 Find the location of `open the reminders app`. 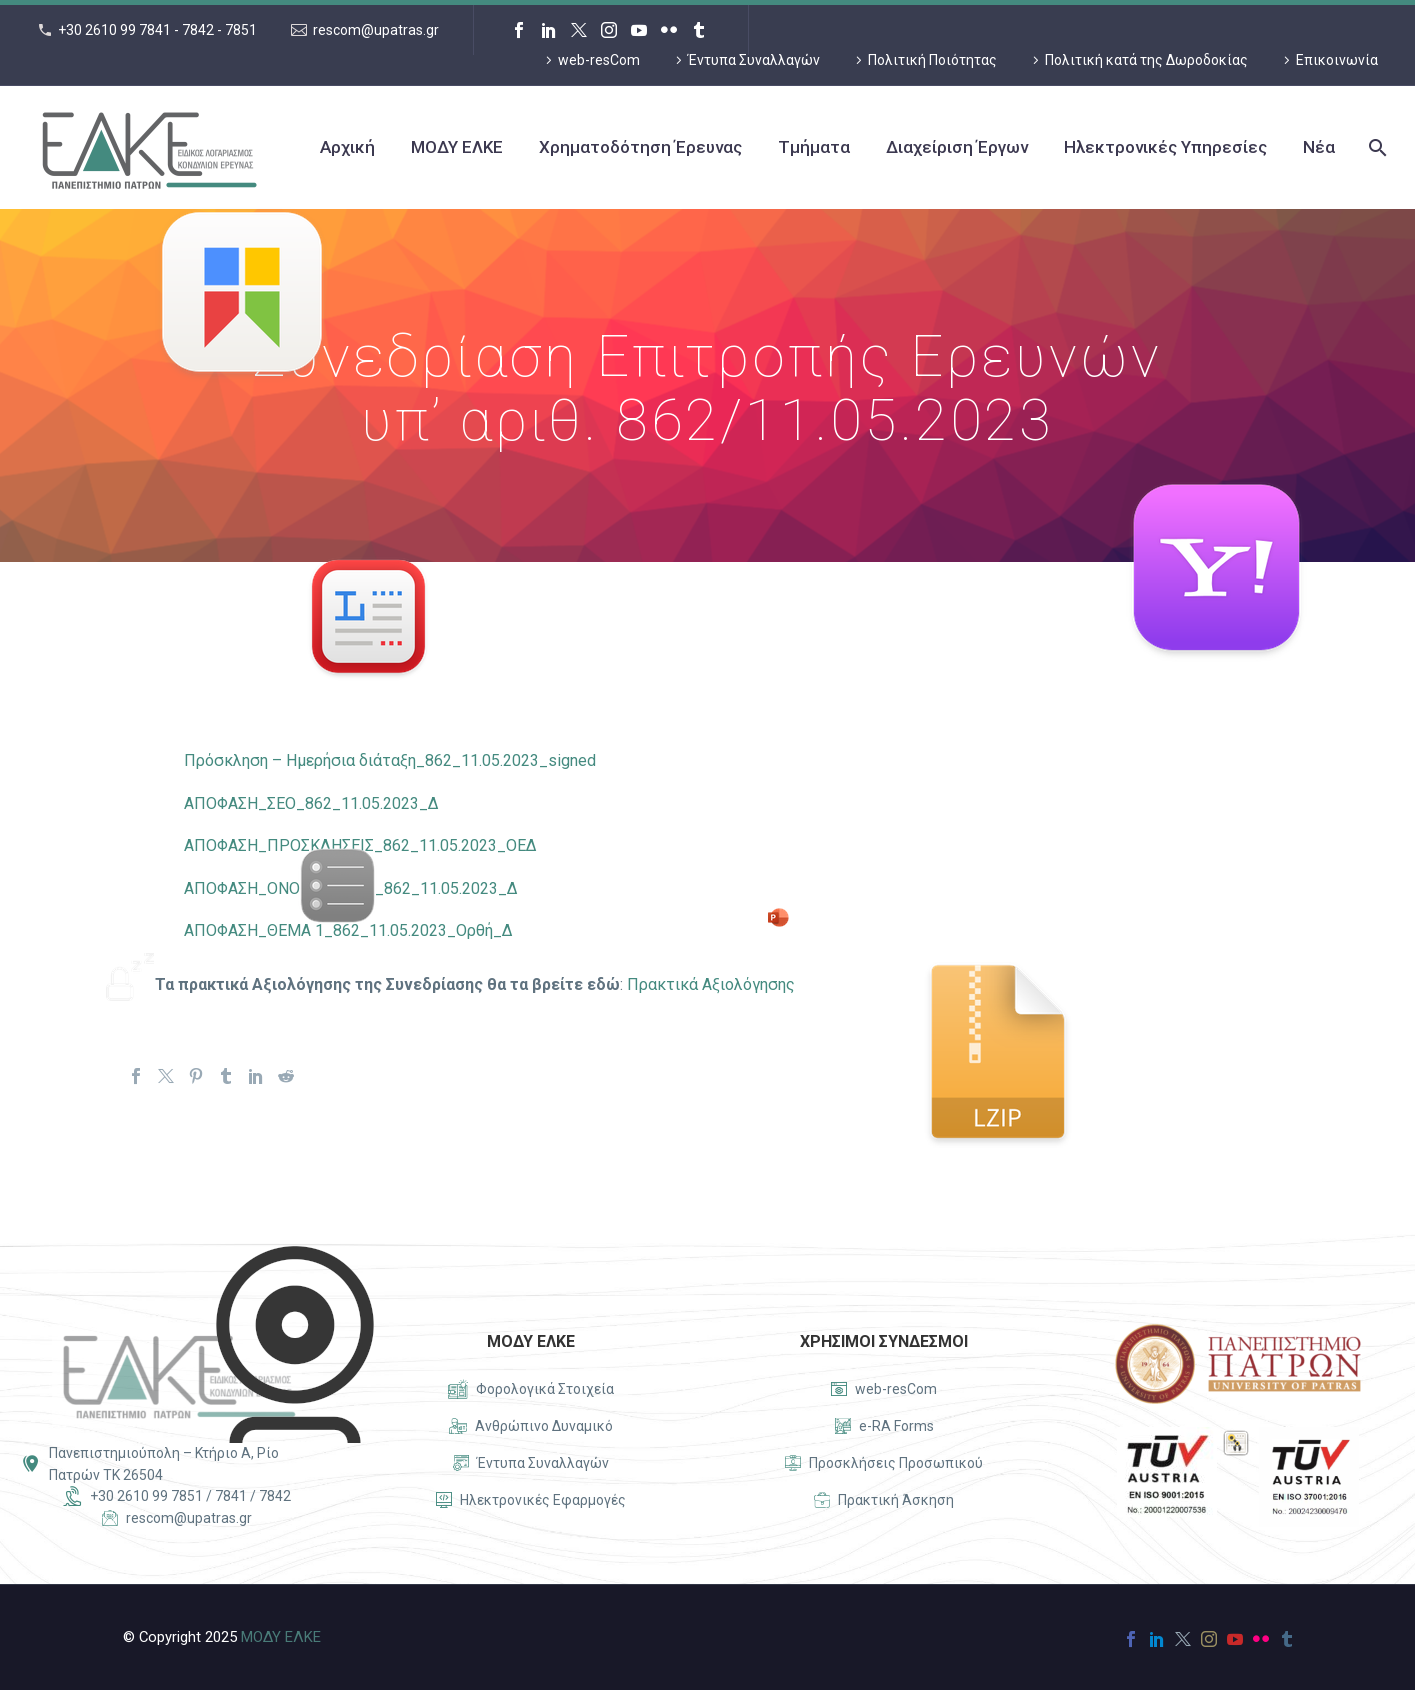

open the reminders app is located at coordinates (337, 885).